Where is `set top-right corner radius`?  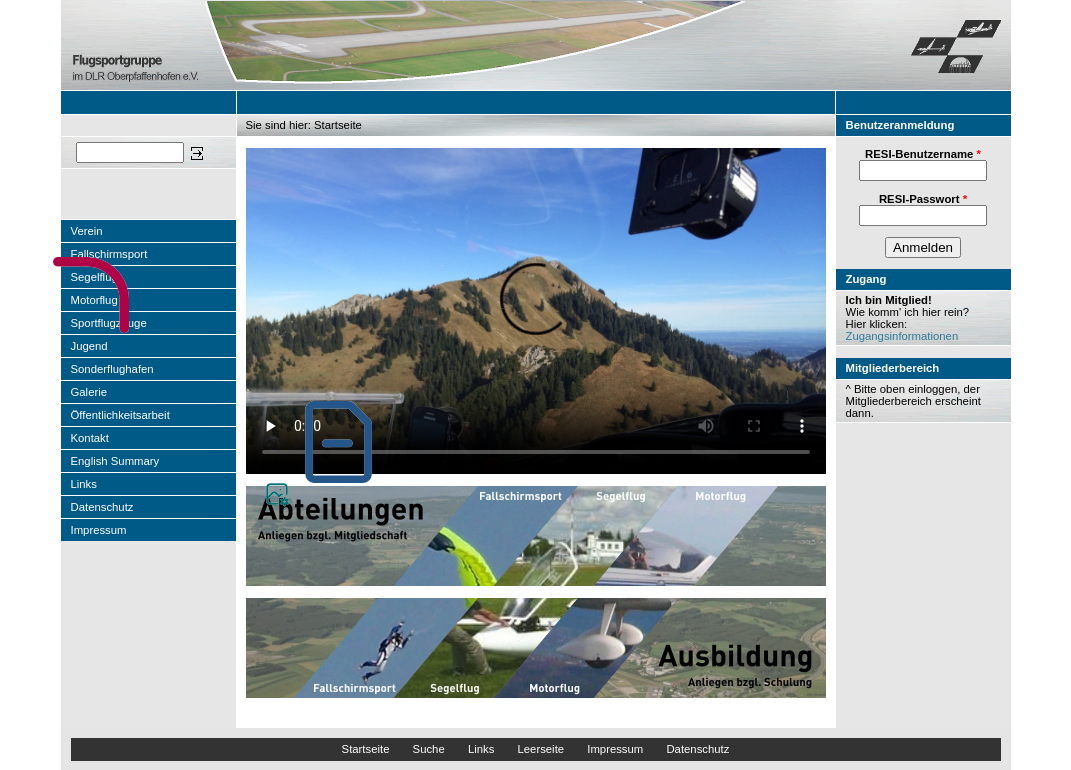
set top-right corner radius is located at coordinates (91, 295).